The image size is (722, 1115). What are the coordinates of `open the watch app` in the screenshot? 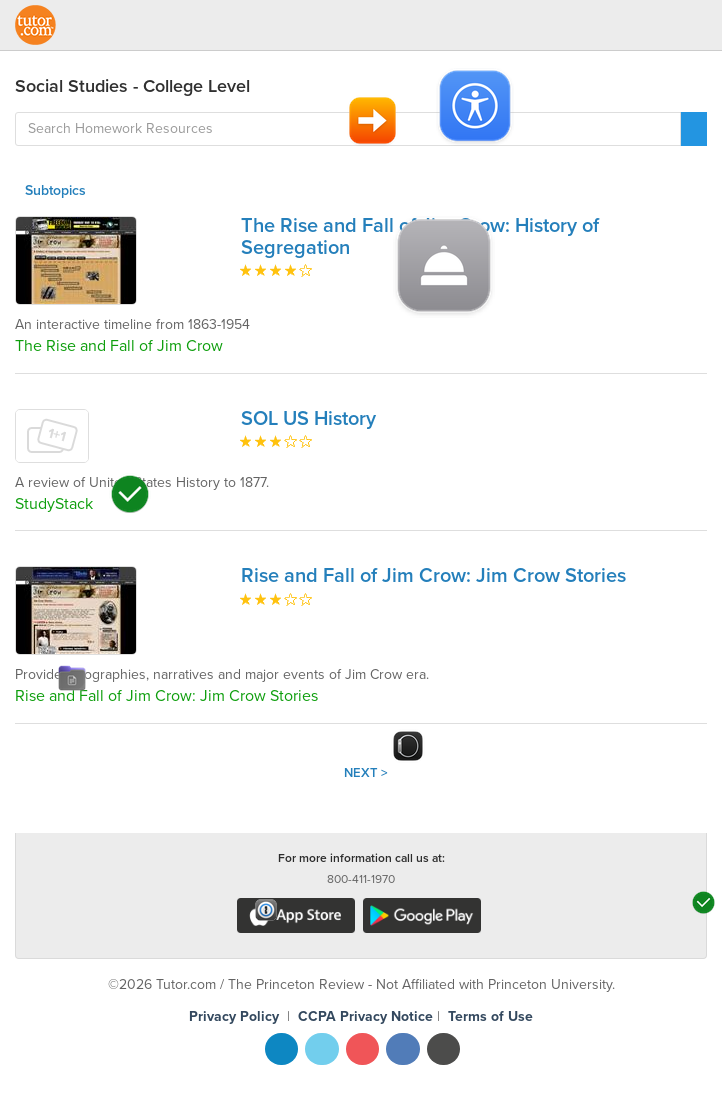 It's located at (408, 746).